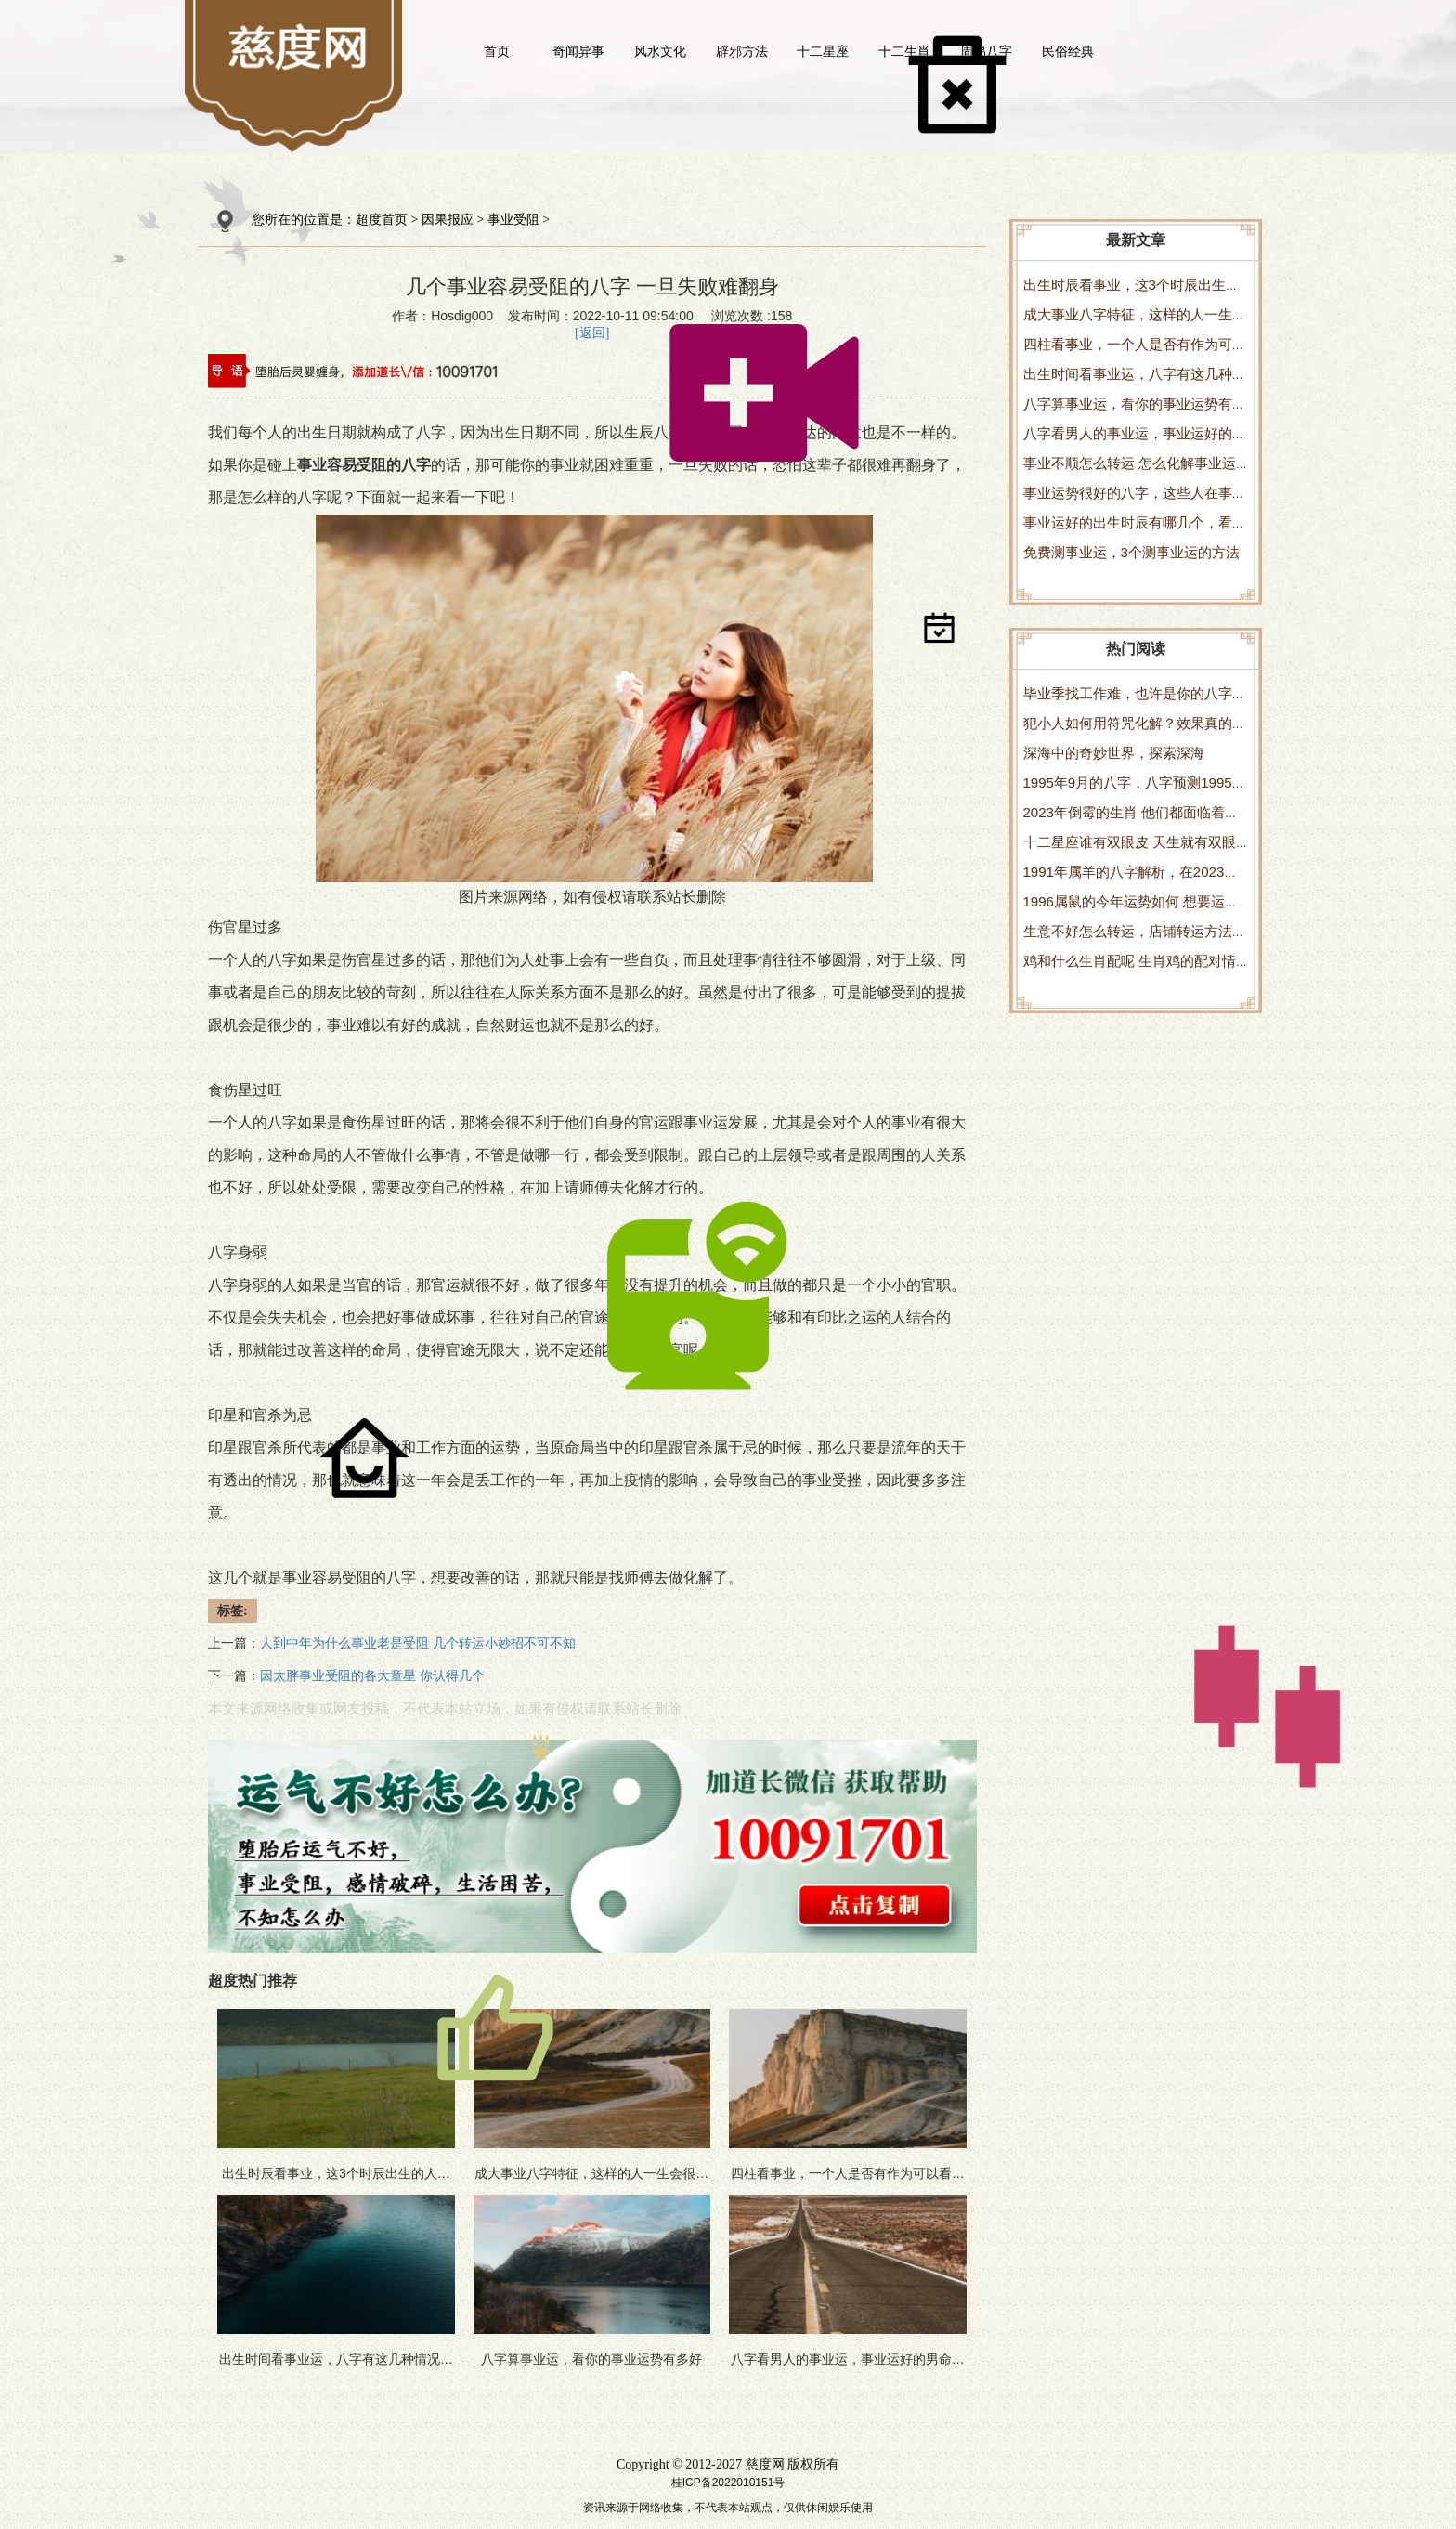  I want to click on indicates an achievement or award earned, so click(540, 1747).